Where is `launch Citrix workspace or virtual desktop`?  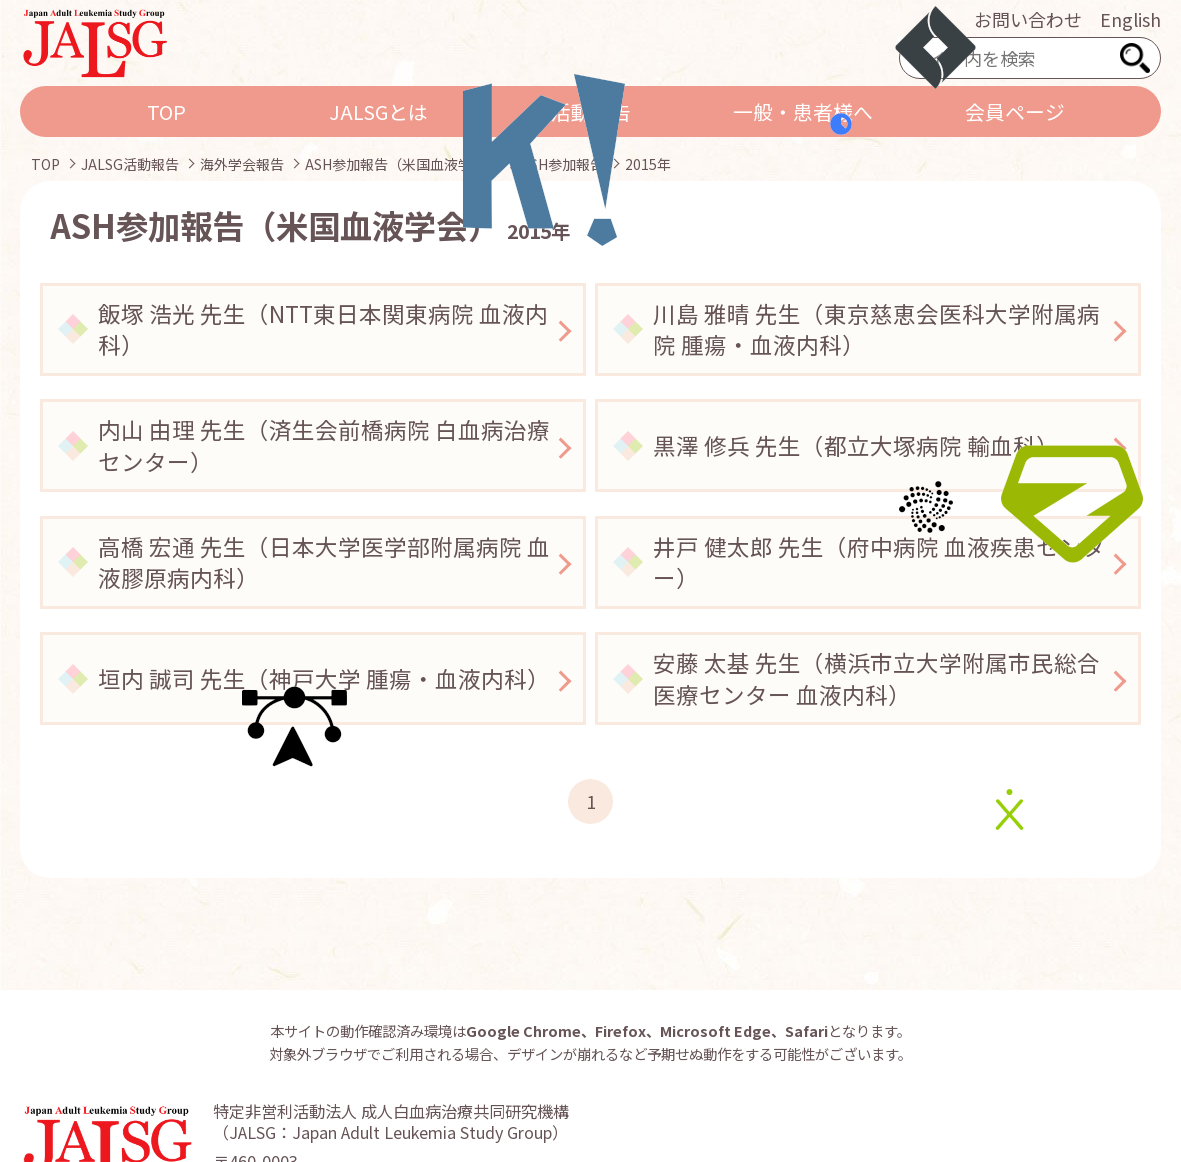 launch Citrix workspace or virtual desktop is located at coordinates (1009, 809).